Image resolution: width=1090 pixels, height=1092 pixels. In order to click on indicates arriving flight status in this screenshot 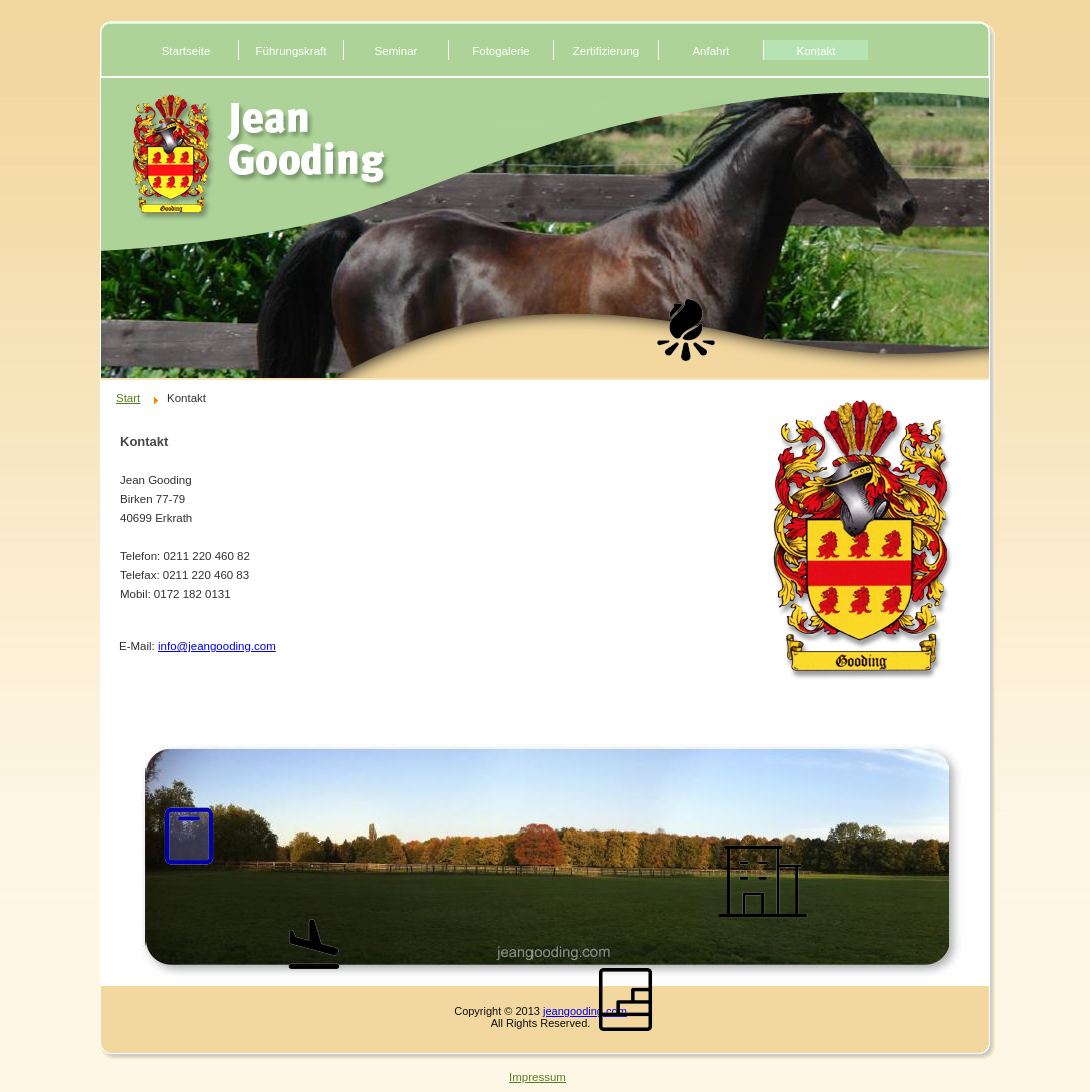, I will do `click(314, 945)`.